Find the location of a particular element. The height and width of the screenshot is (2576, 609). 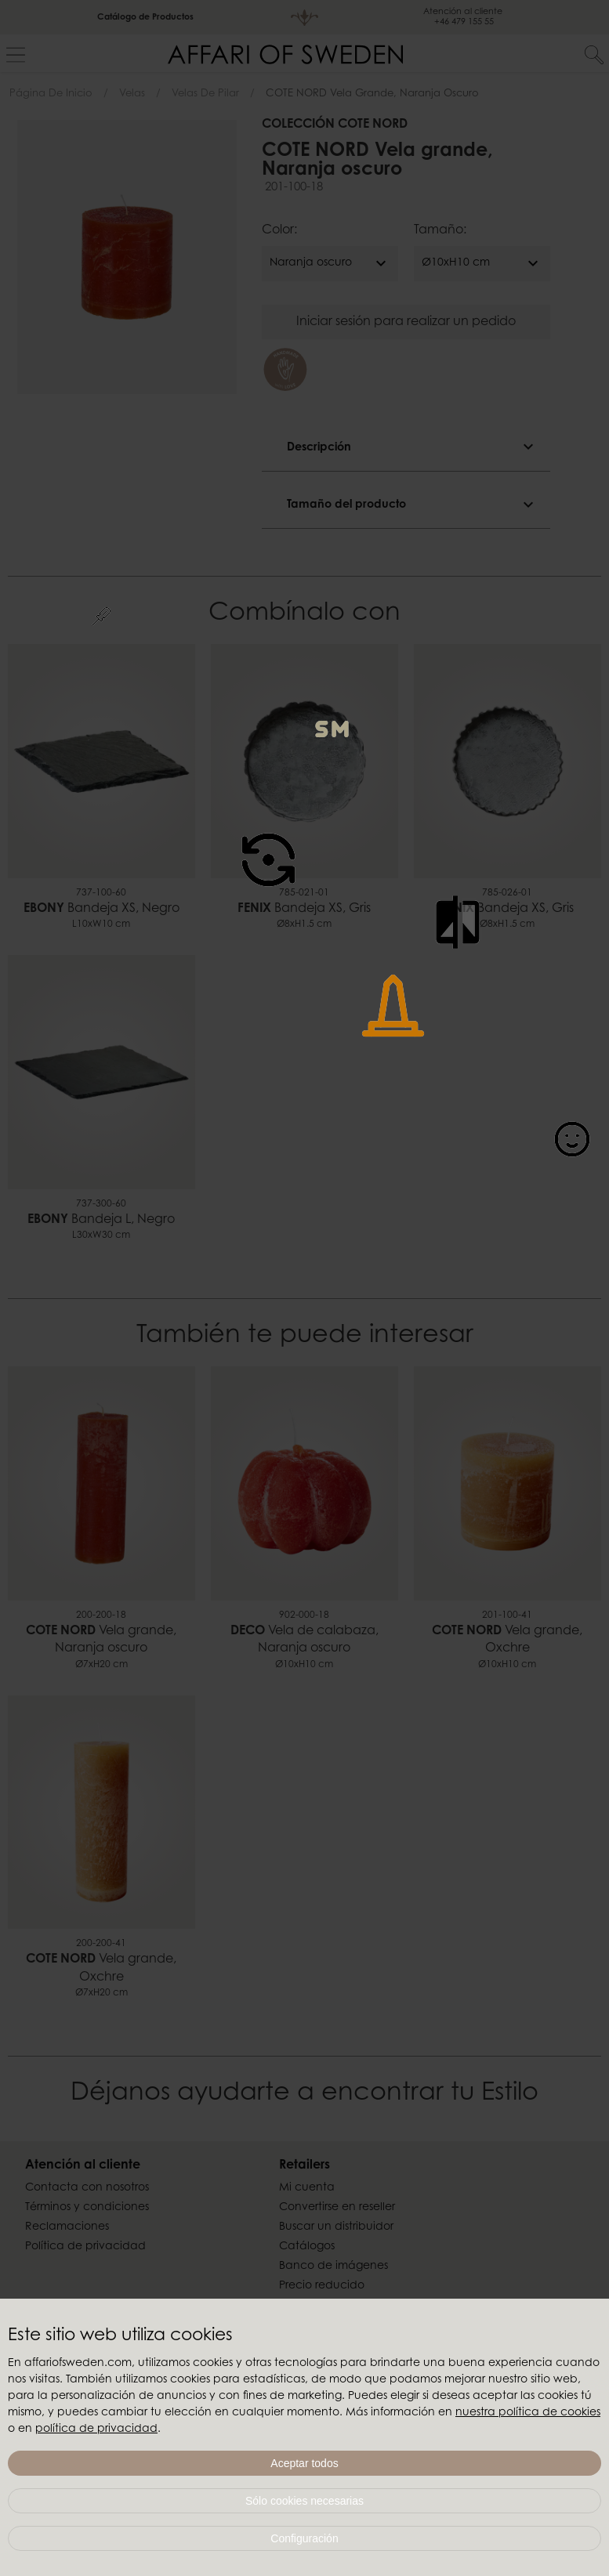

add a reaction or emoji is located at coordinates (572, 1139).